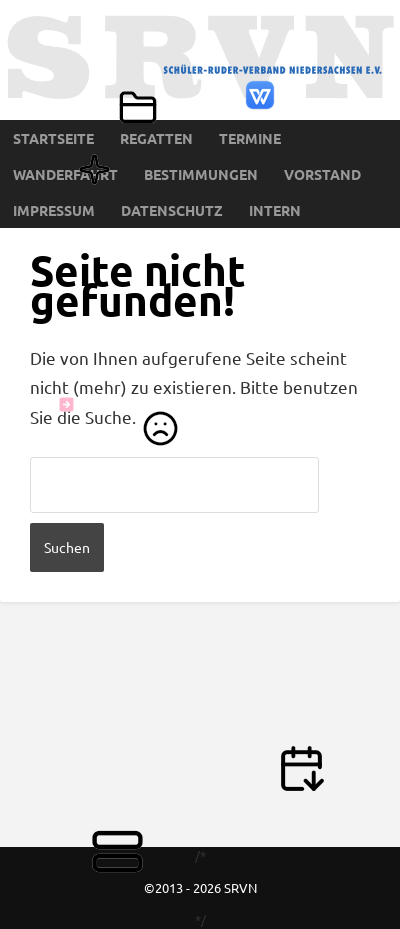 The image size is (400, 929). I want to click on open WPS Office application, so click(260, 95).